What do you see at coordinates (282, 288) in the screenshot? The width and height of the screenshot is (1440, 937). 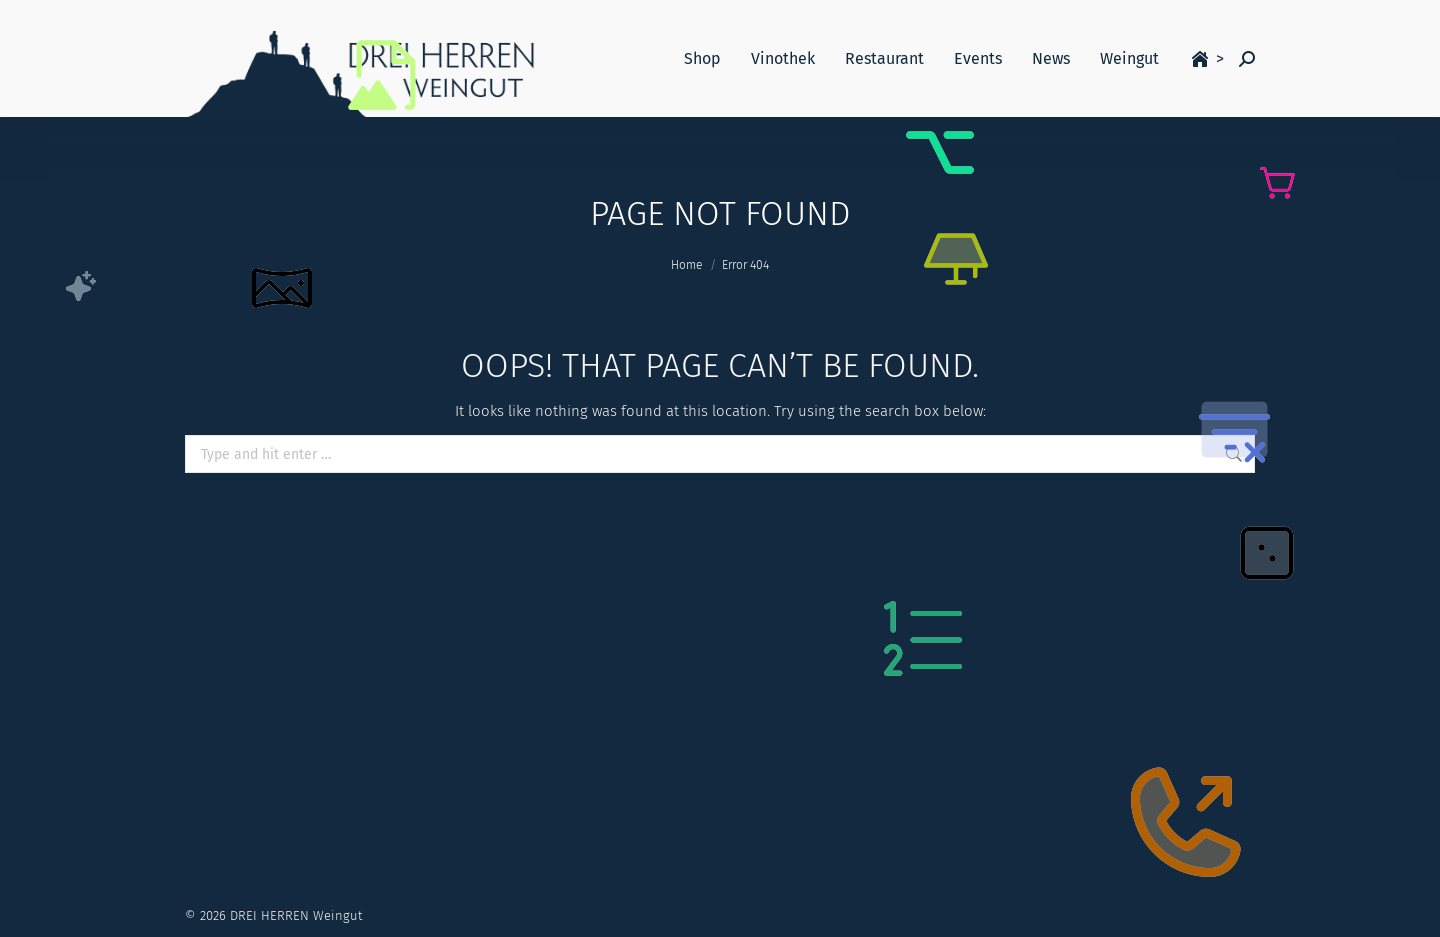 I see `view panorama photos` at bounding box center [282, 288].